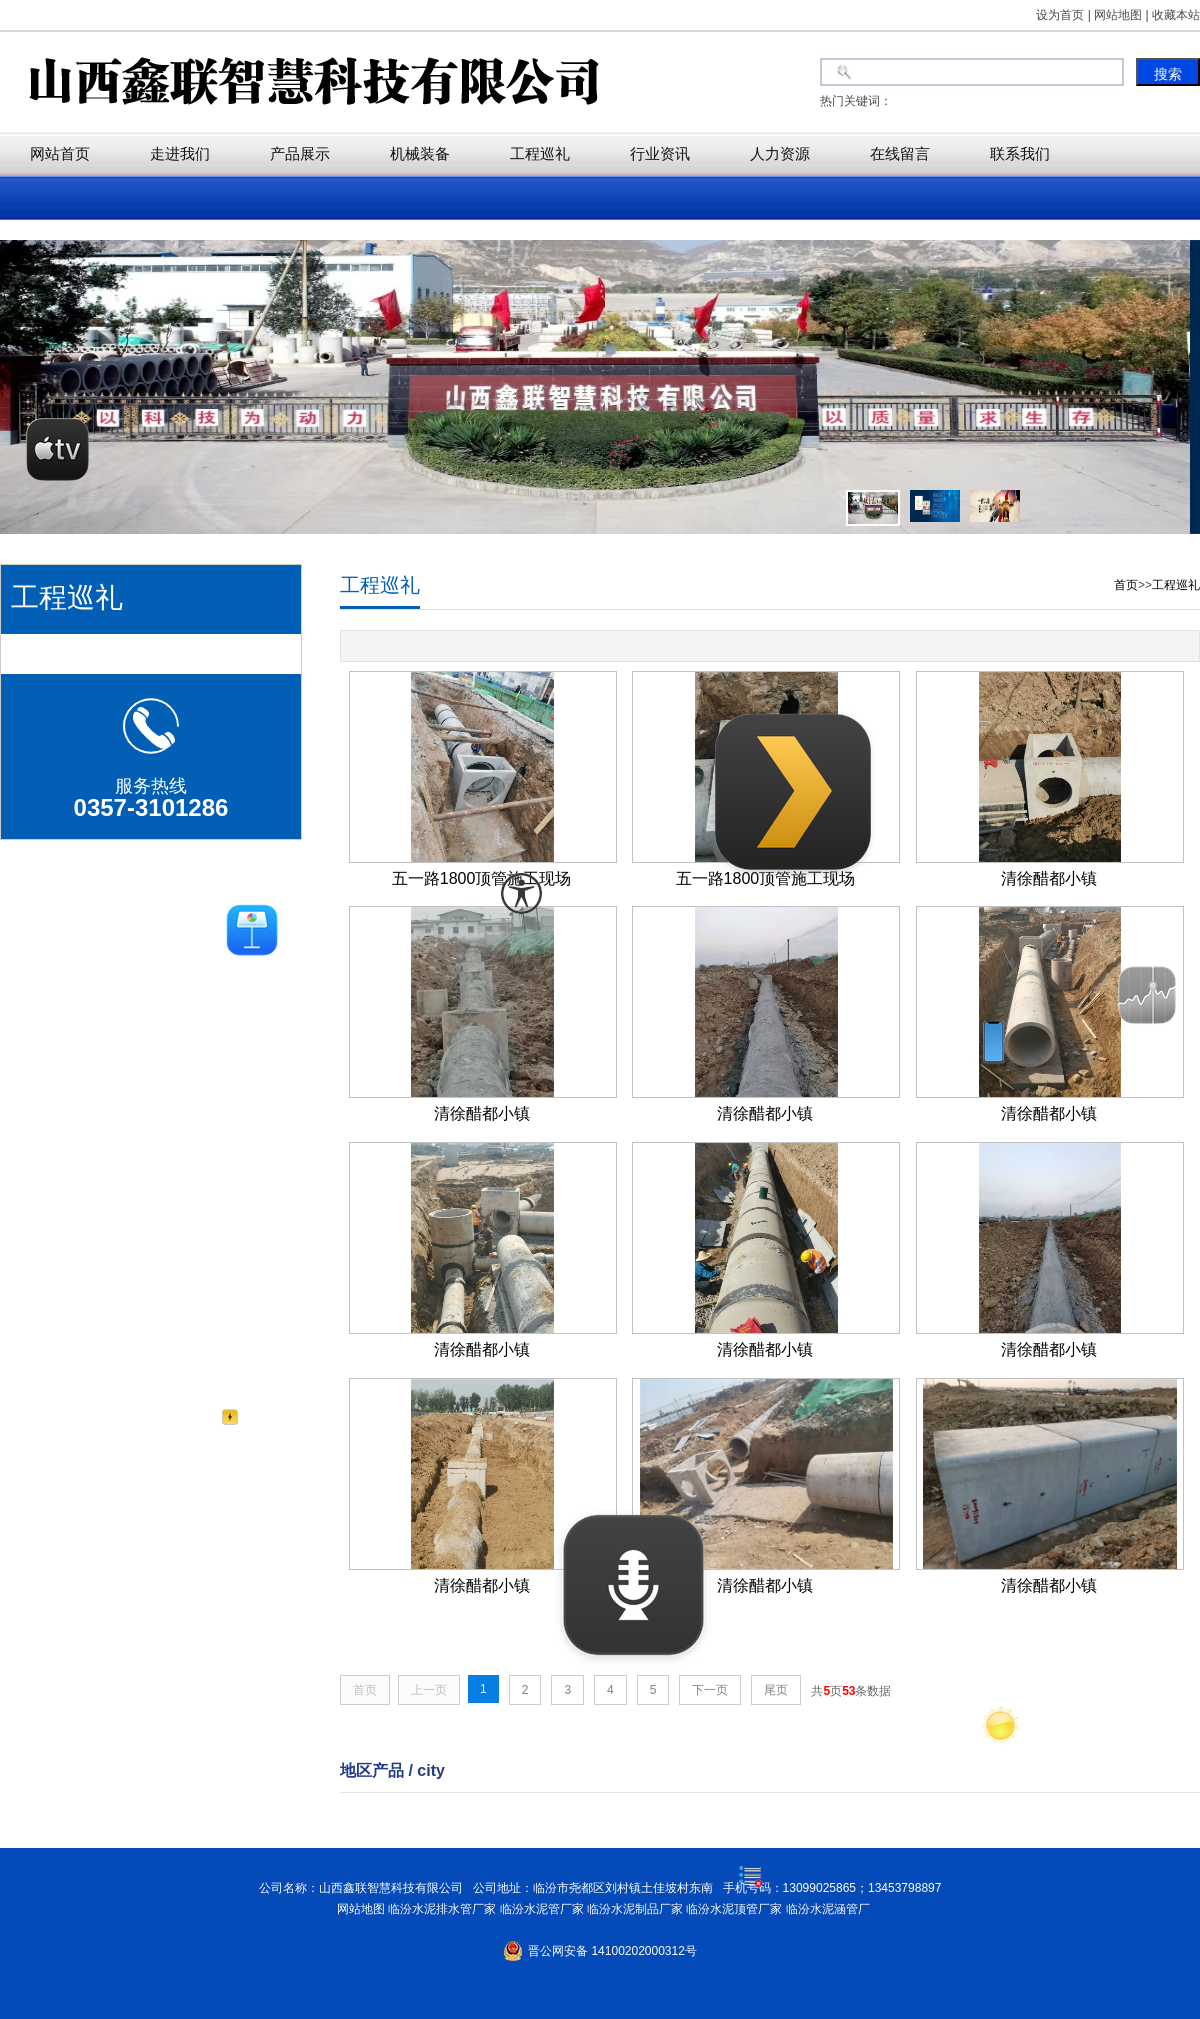 This screenshot has width=1200, height=2019. Describe the element at coordinates (993, 1042) in the screenshot. I see `iPhone 12 mini device icon` at that location.